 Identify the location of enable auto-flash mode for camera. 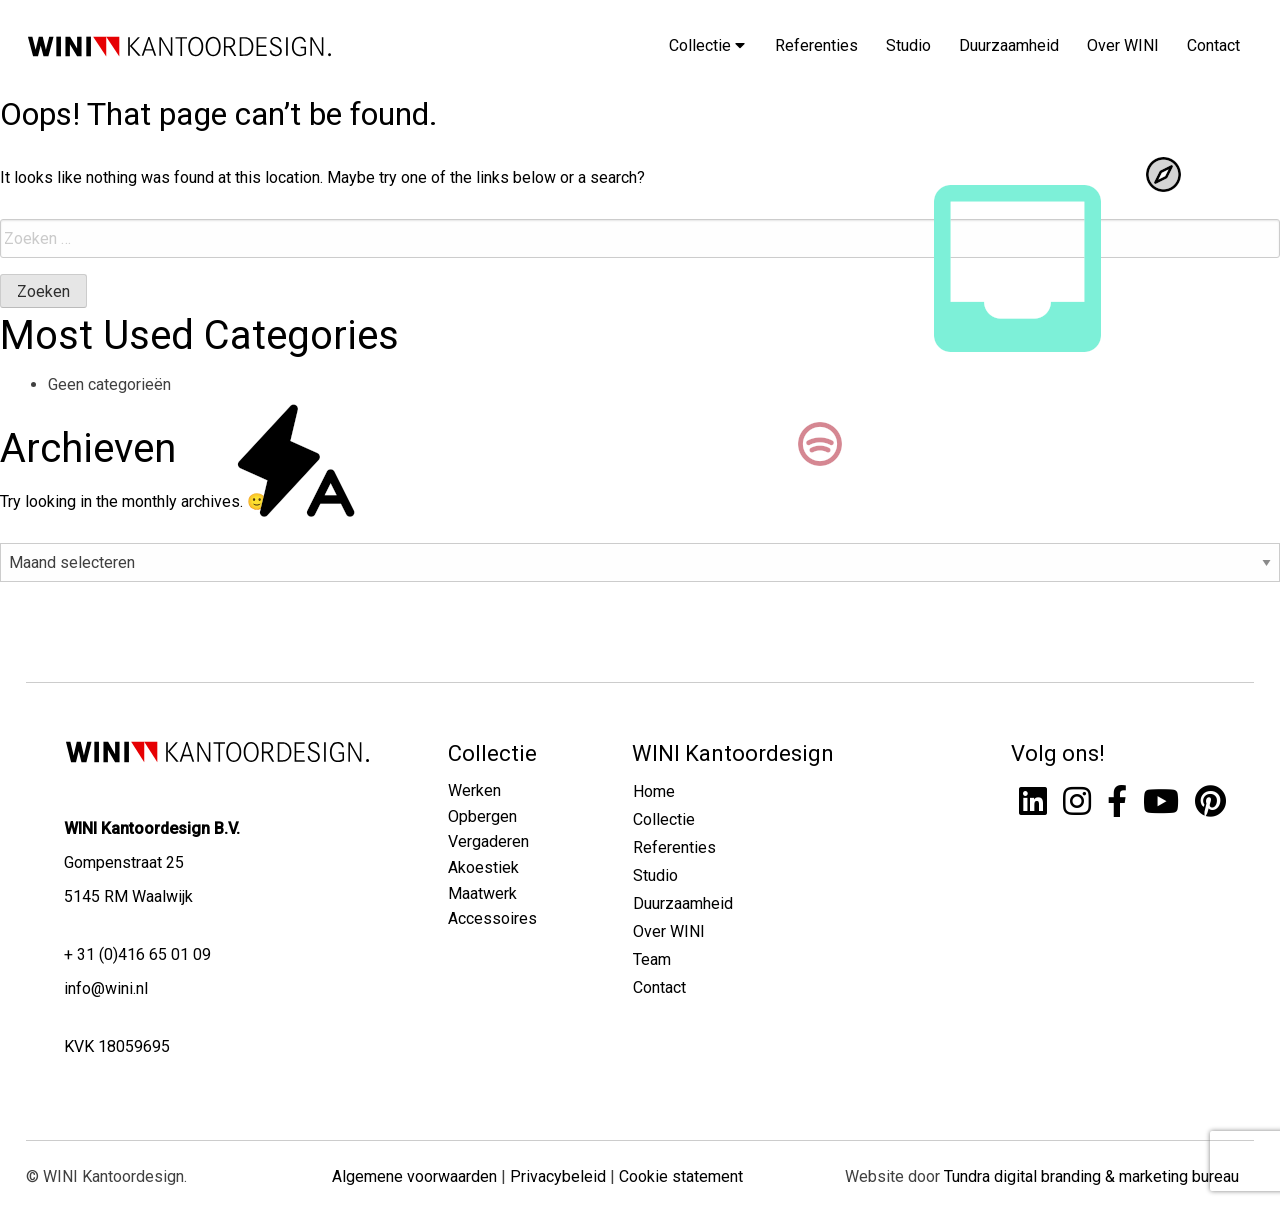
(294, 465).